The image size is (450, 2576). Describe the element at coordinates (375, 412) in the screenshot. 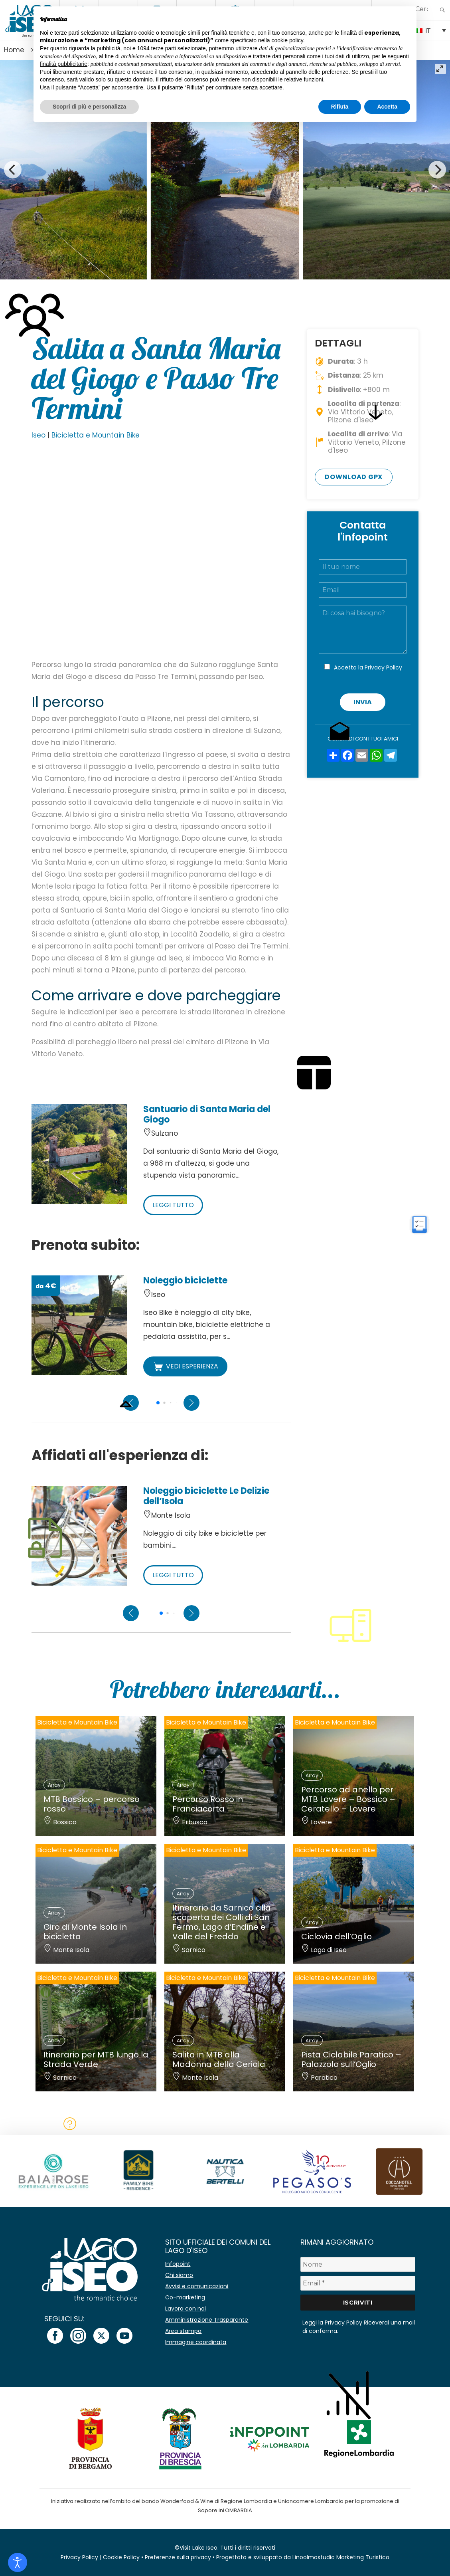

I see `scroll down or view more content` at that location.